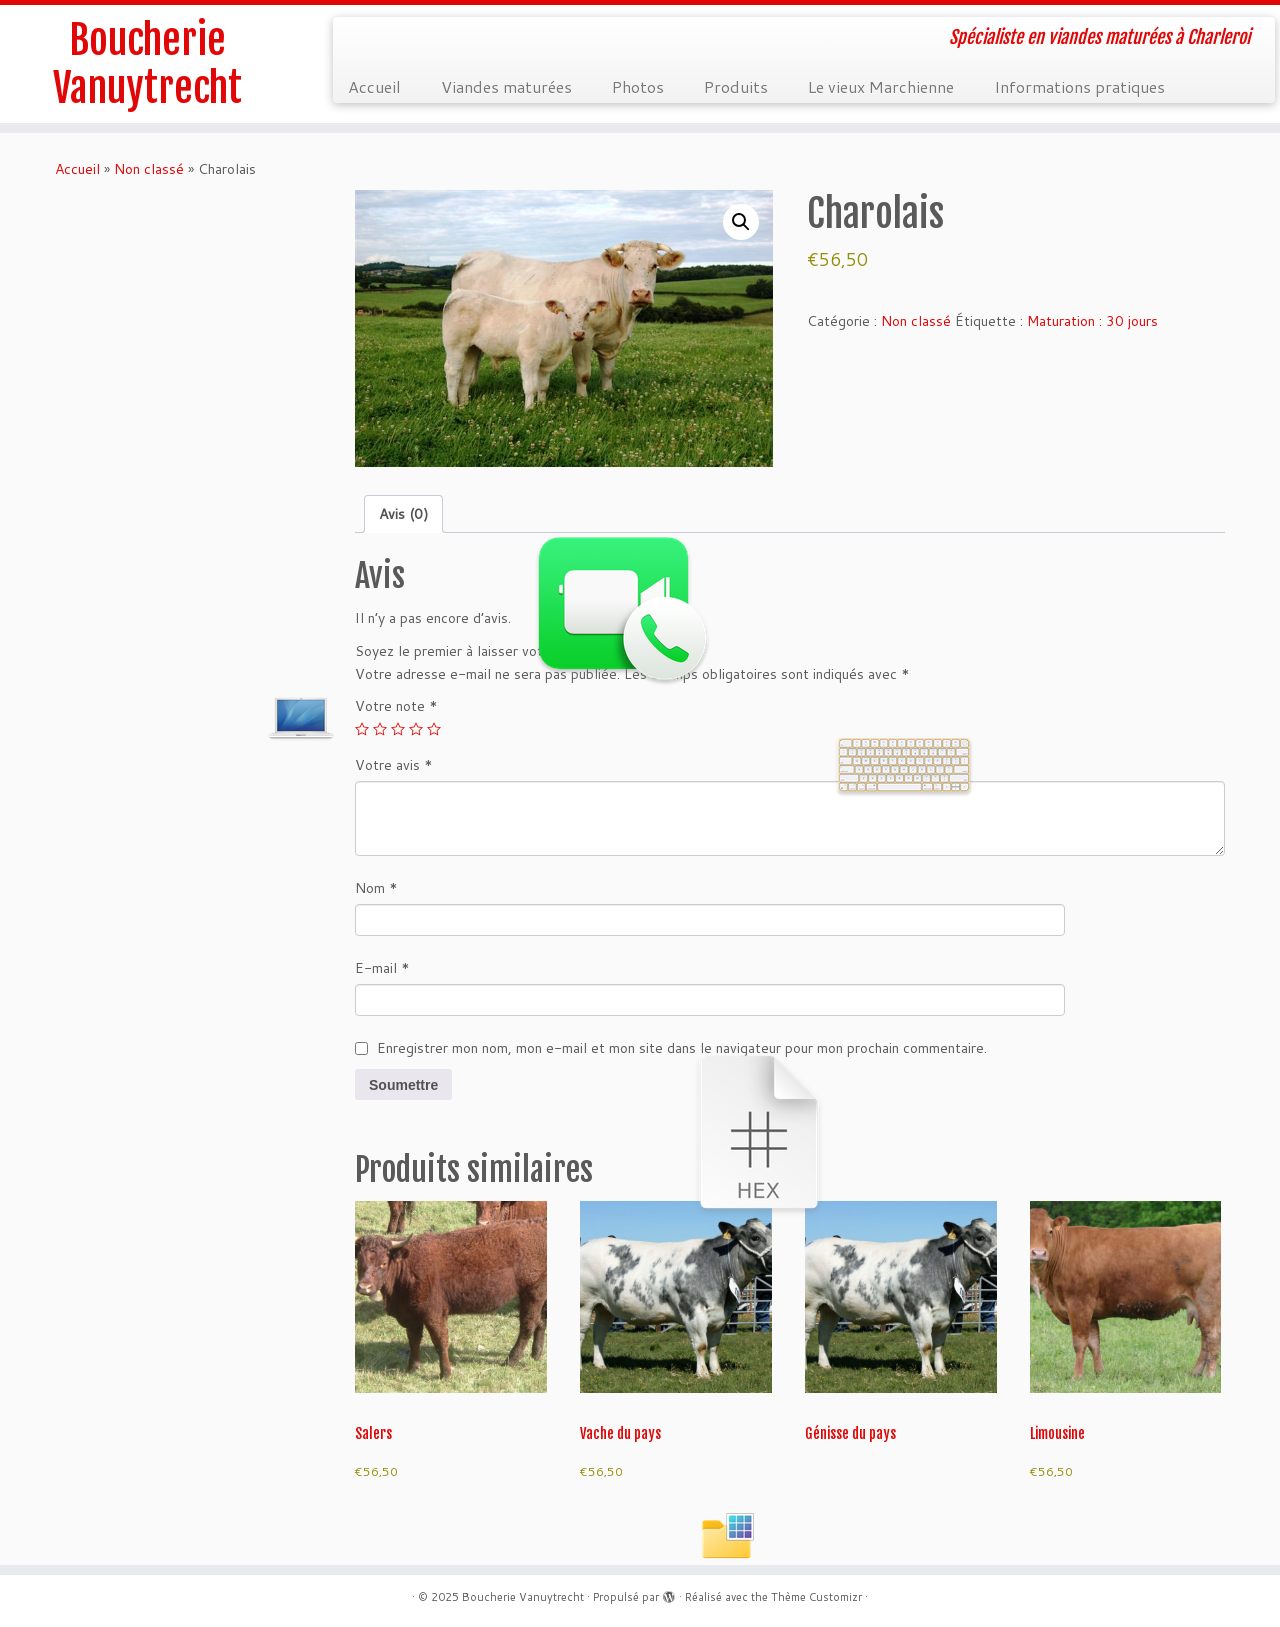  Describe the element at coordinates (759, 1135) in the screenshot. I see `open a hexadecimal data file` at that location.